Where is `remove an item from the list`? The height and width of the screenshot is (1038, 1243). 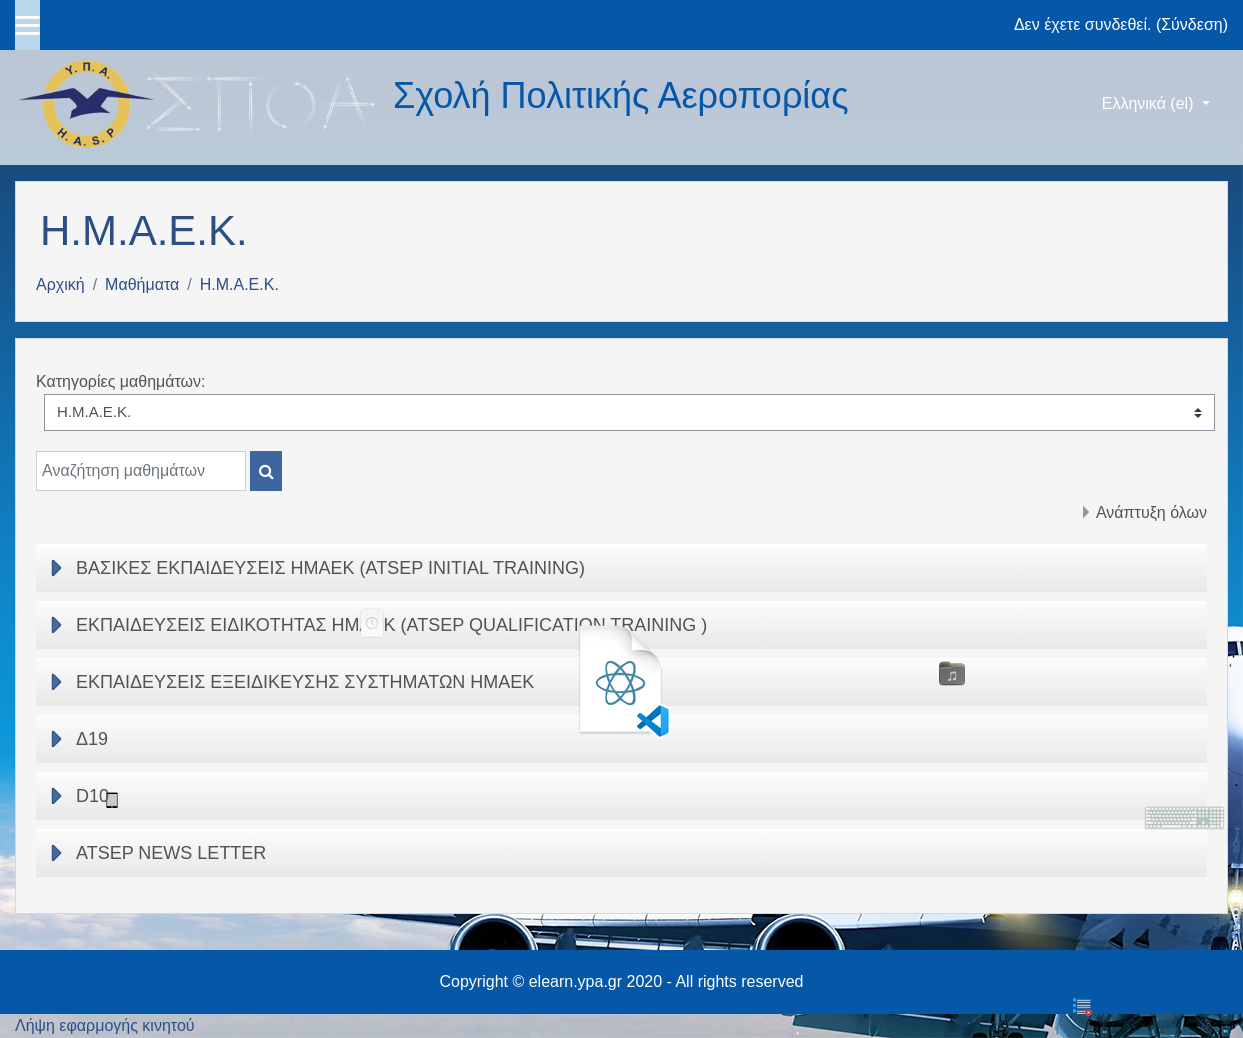 remove an item from the list is located at coordinates (1082, 1006).